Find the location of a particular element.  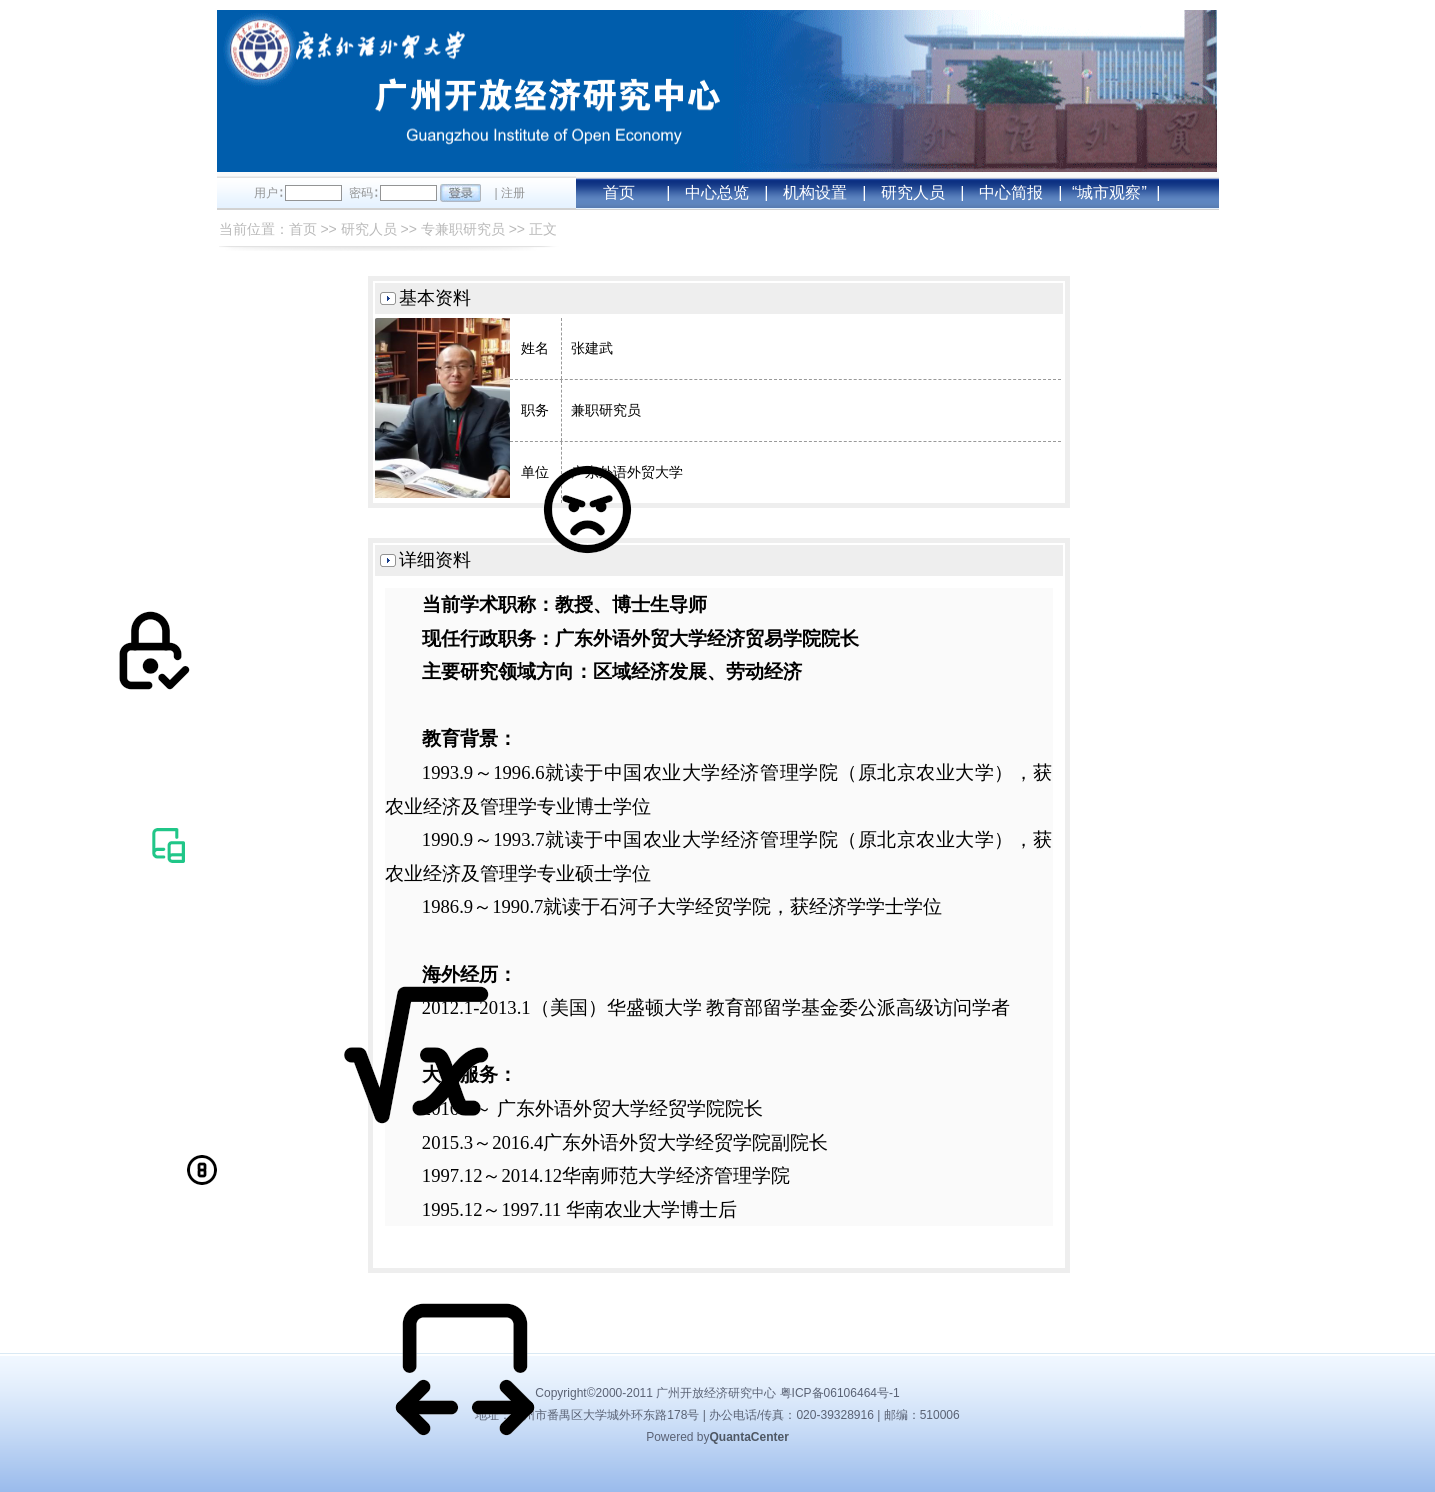

access square root calculator function is located at coordinates (420, 1055).